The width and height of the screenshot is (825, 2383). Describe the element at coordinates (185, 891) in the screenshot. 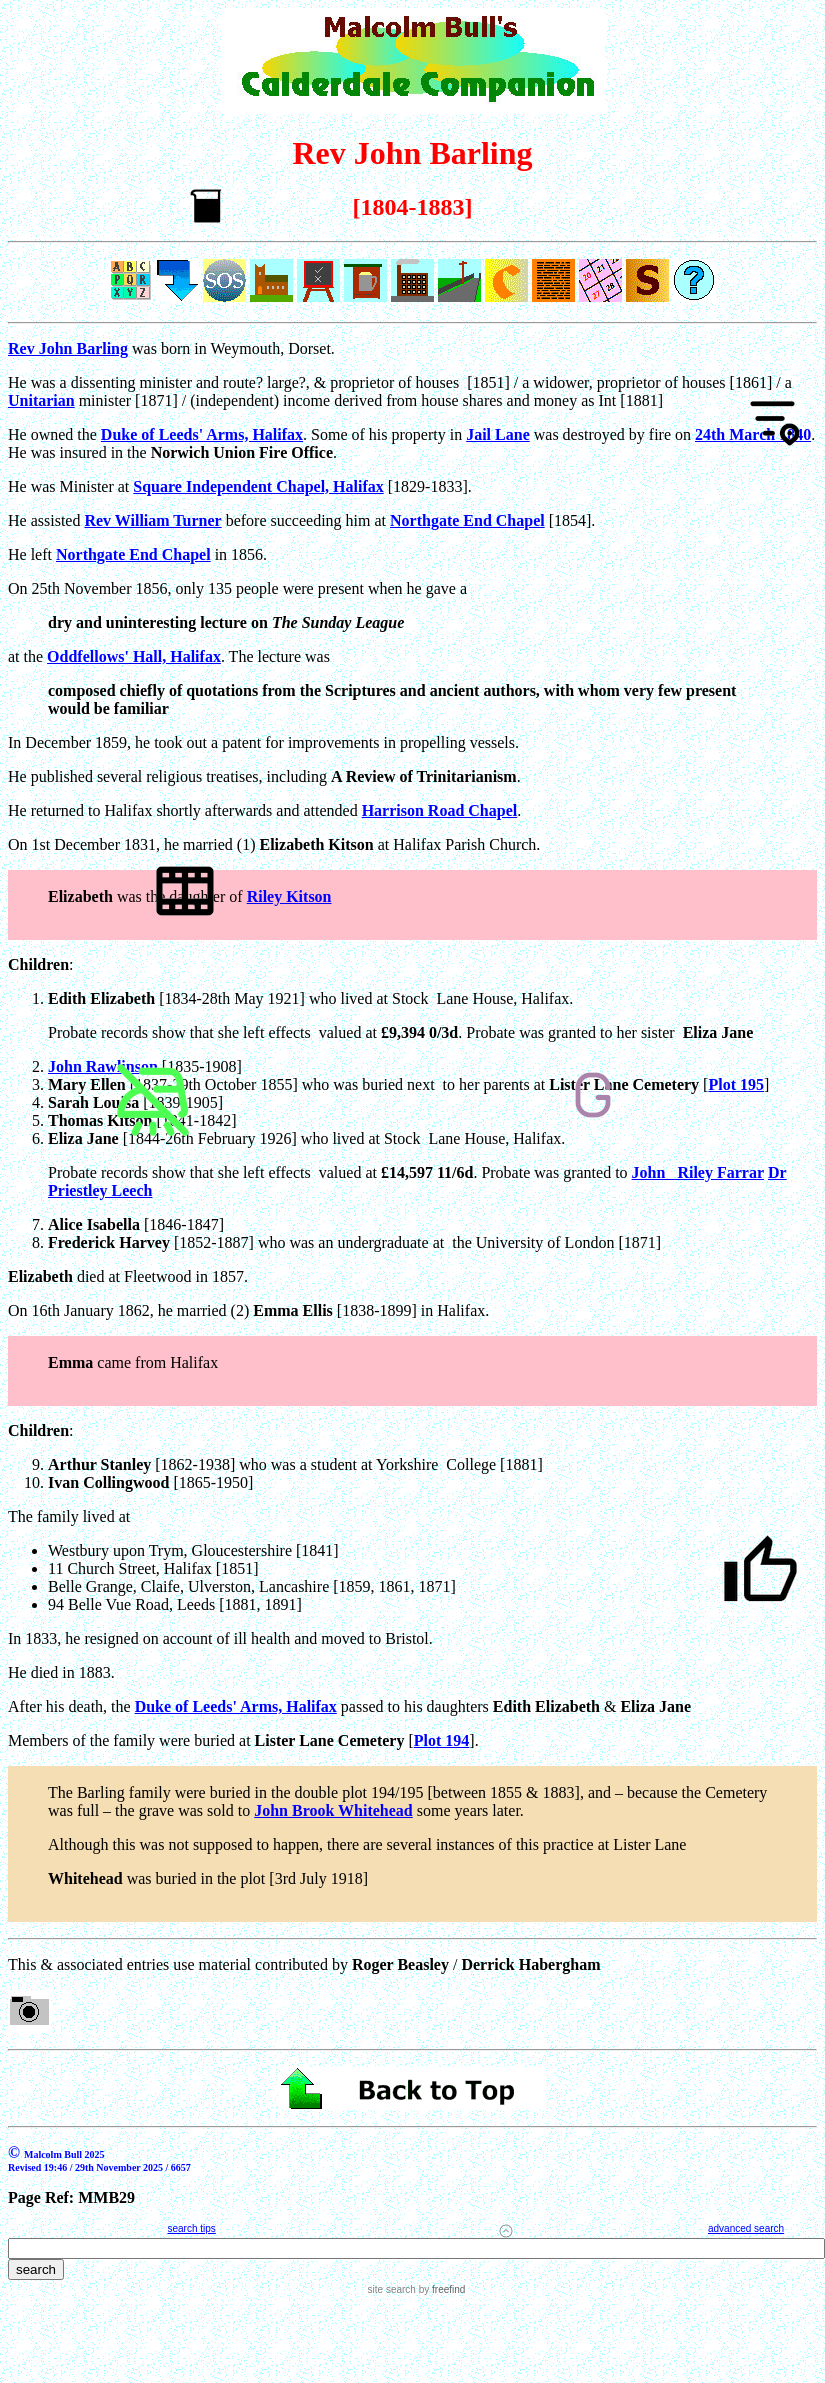

I see `view video or film content` at that location.